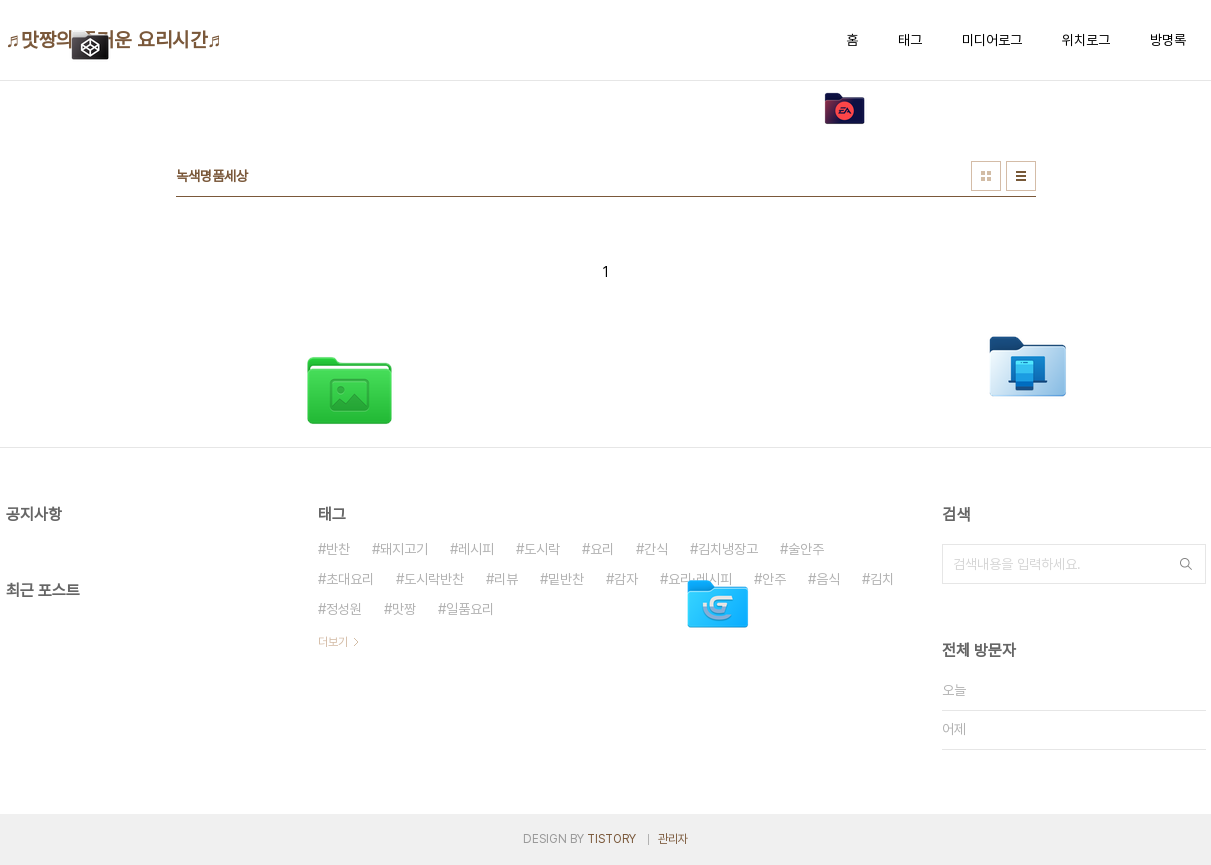 The width and height of the screenshot is (1211, 865). I want to click on open your images folder, so click(349, 390).